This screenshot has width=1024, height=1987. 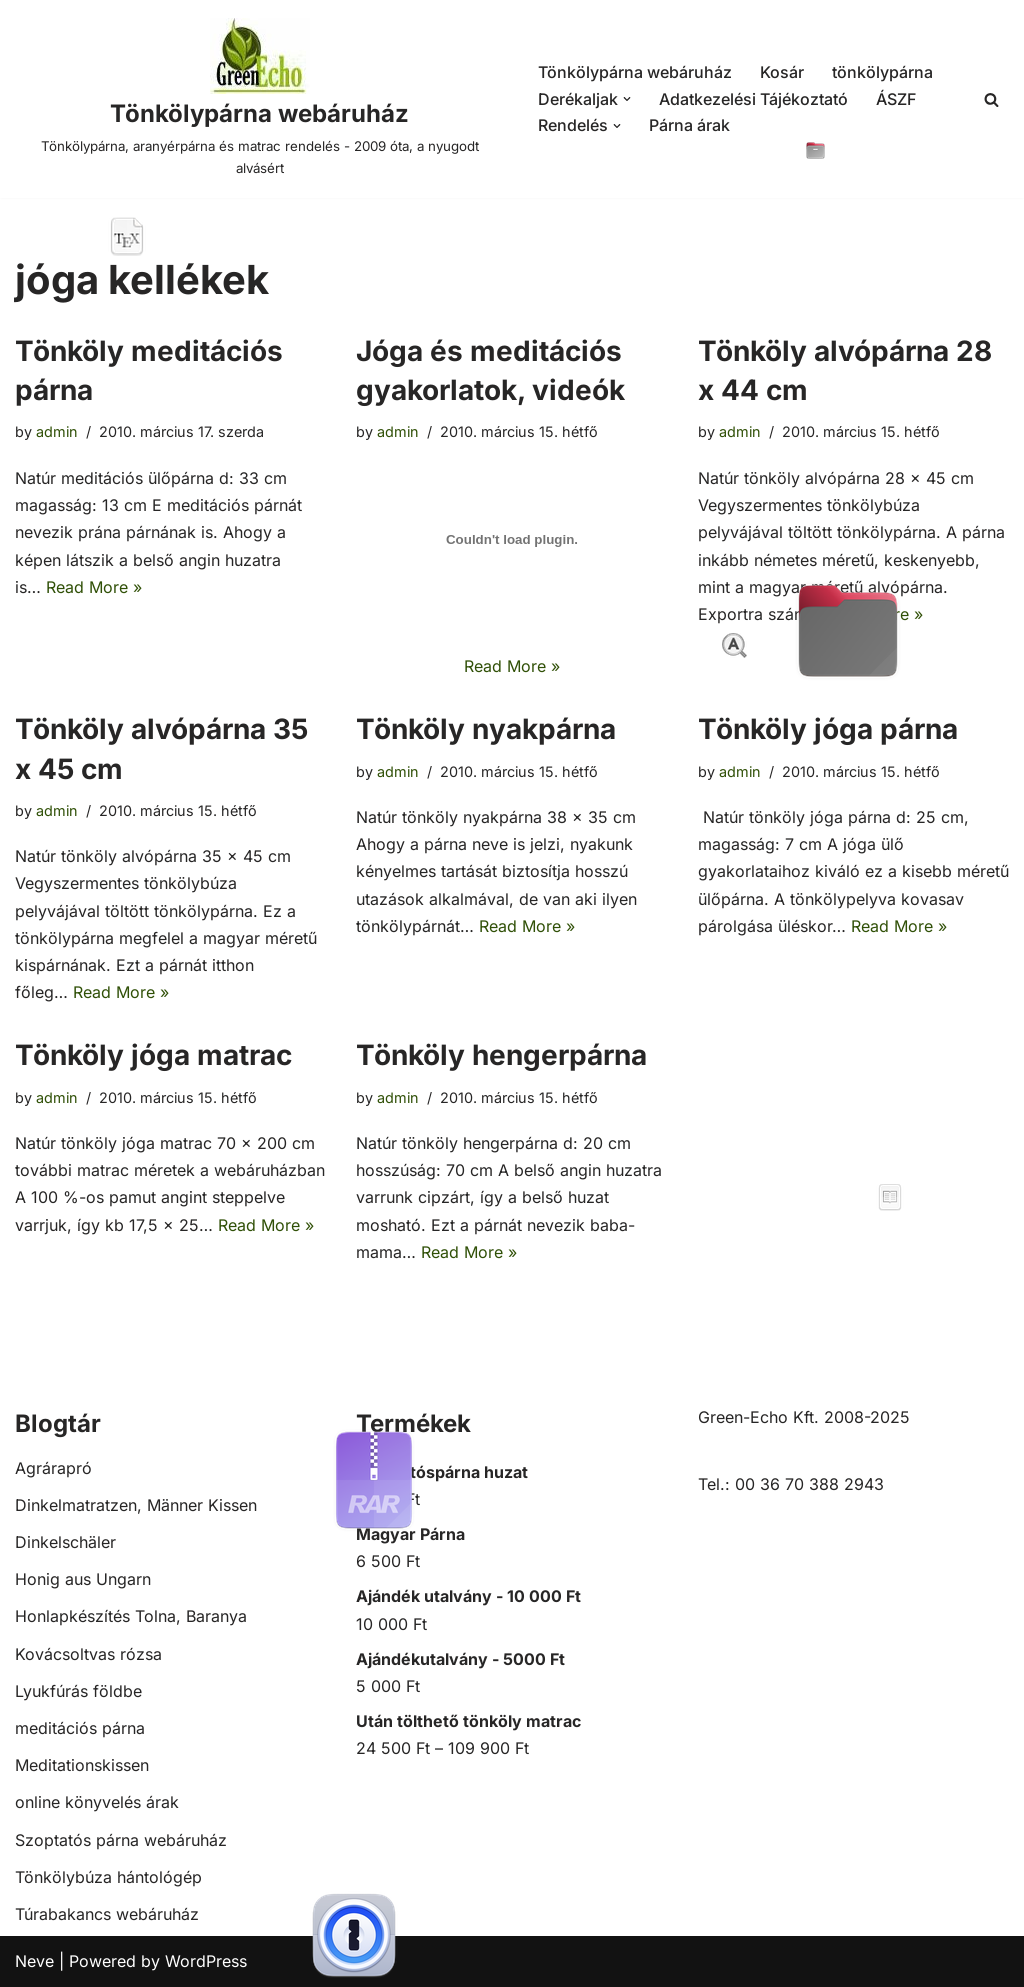 What do you see at coordinates (815, 150) in the screenshot?
I see `open the nautilus file manager` at bounding box center [815, 150].